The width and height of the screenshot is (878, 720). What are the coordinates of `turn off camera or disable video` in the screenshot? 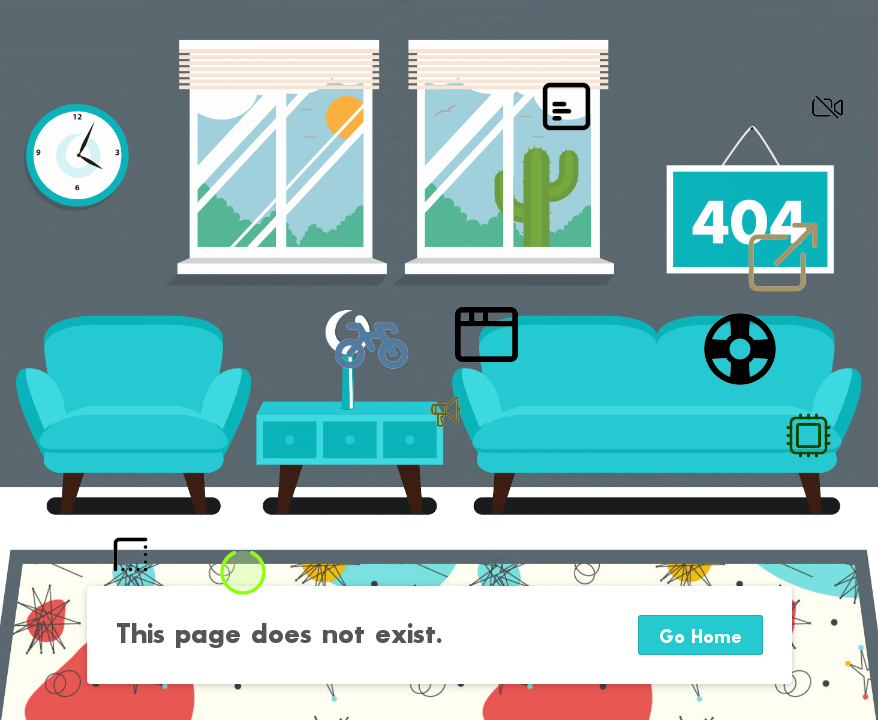 It's located at (827, 107).